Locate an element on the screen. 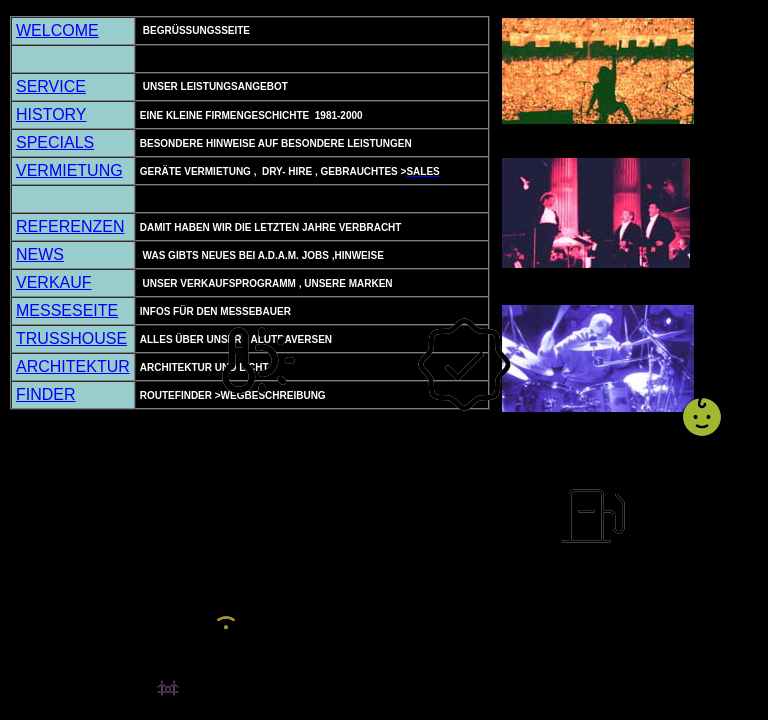 This screenshot has width=768, height=720. indicates verified or authenticated status is located at coordinates (464, 364).